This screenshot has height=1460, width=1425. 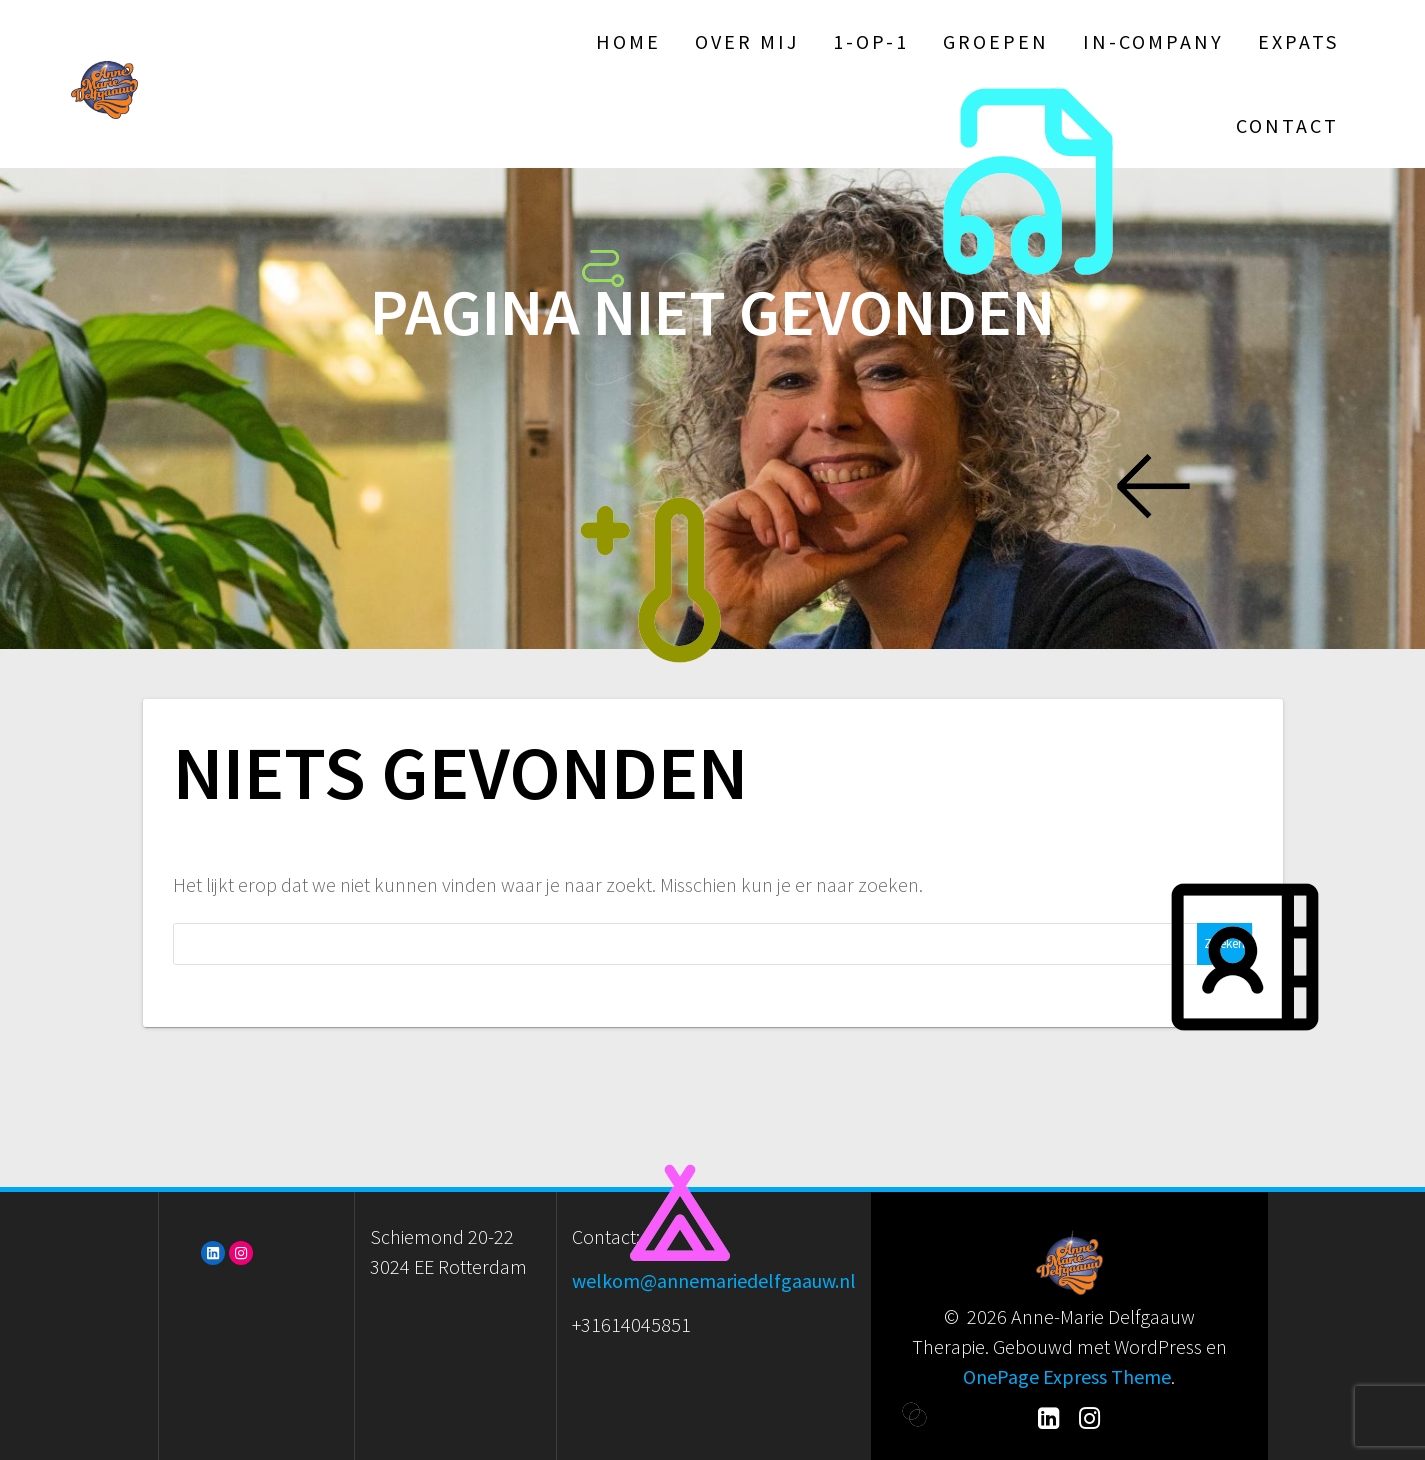 What do you see at coordinates (914, 1414) in the screenshot?
I see `exclude overlapping selection areas` at bounding box center [914, 1414].